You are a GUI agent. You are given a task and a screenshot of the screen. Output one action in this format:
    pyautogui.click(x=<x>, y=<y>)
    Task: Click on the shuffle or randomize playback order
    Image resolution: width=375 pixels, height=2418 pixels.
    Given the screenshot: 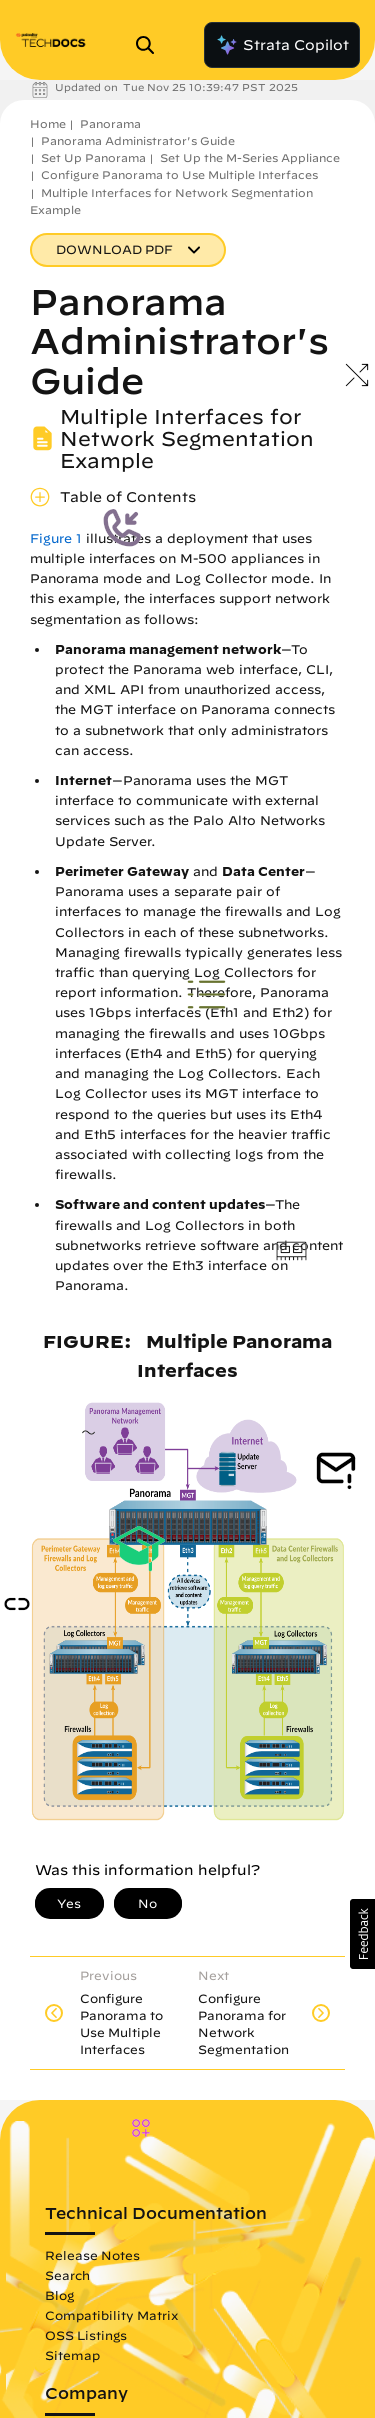 What is the action you would take?
    pyautogui.click(x=357, y=375)
    